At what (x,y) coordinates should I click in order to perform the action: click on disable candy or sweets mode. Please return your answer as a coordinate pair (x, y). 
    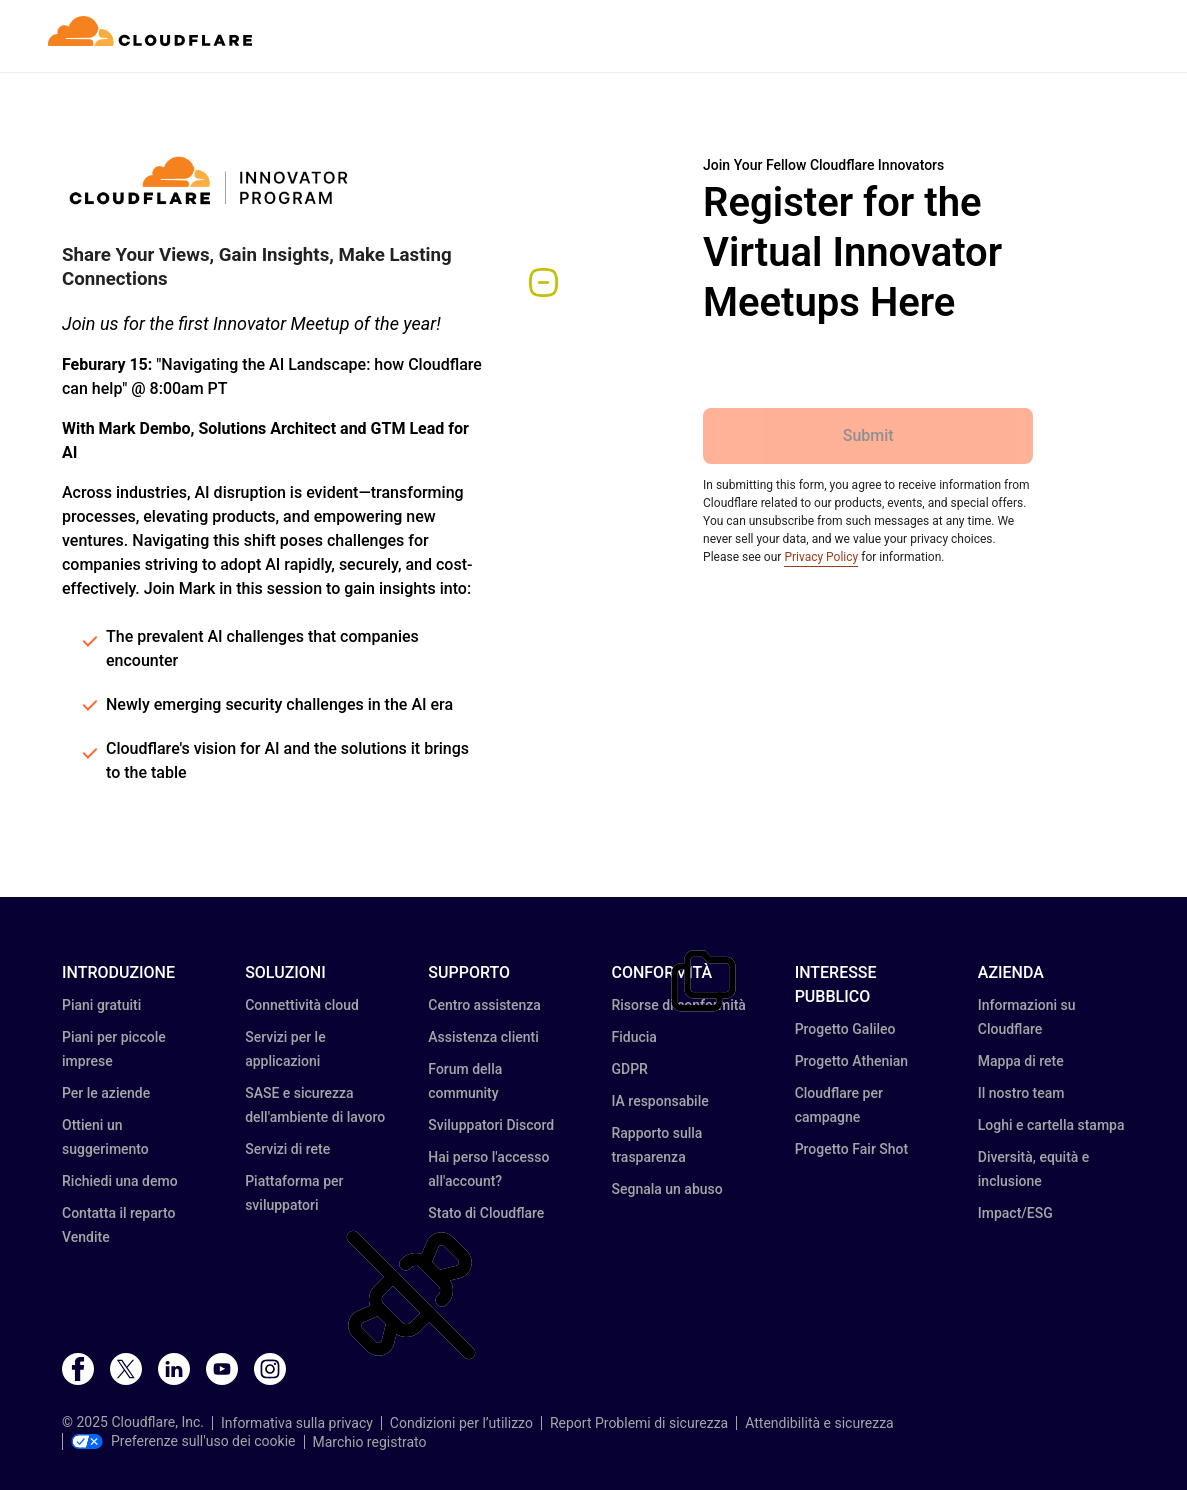
    Looking at the image, I should click on (411, 1295).